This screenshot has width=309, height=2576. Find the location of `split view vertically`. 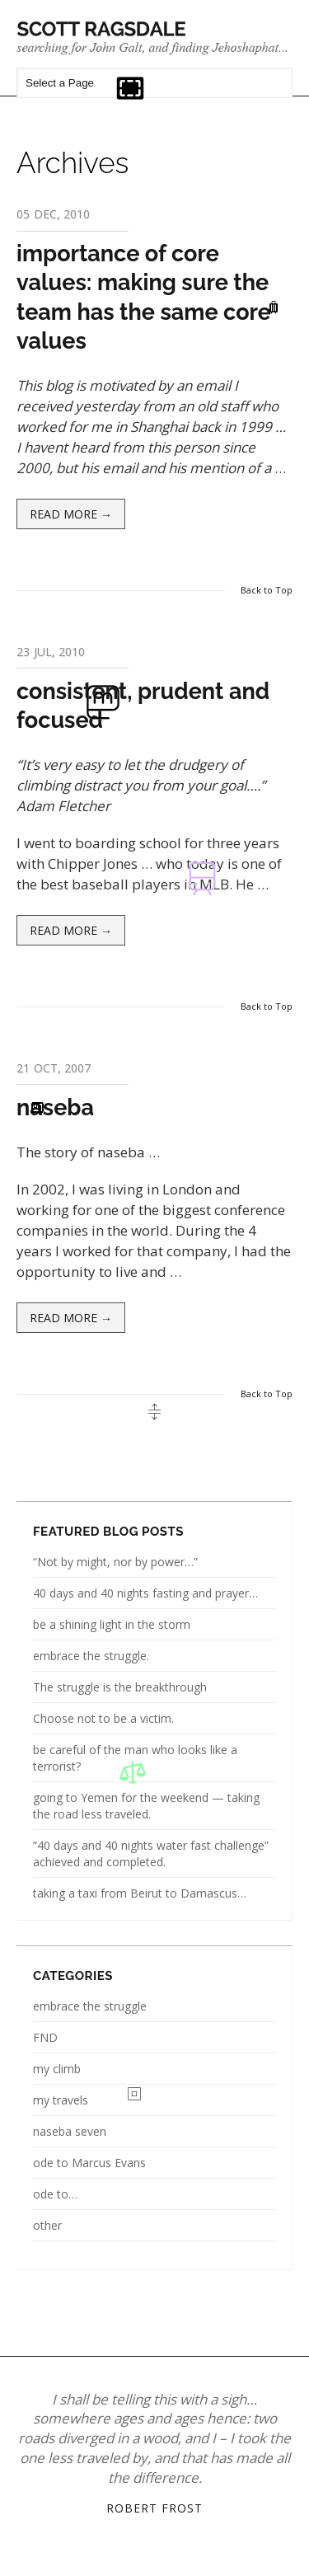

split view vertically is located at coordinates (154, 1411).